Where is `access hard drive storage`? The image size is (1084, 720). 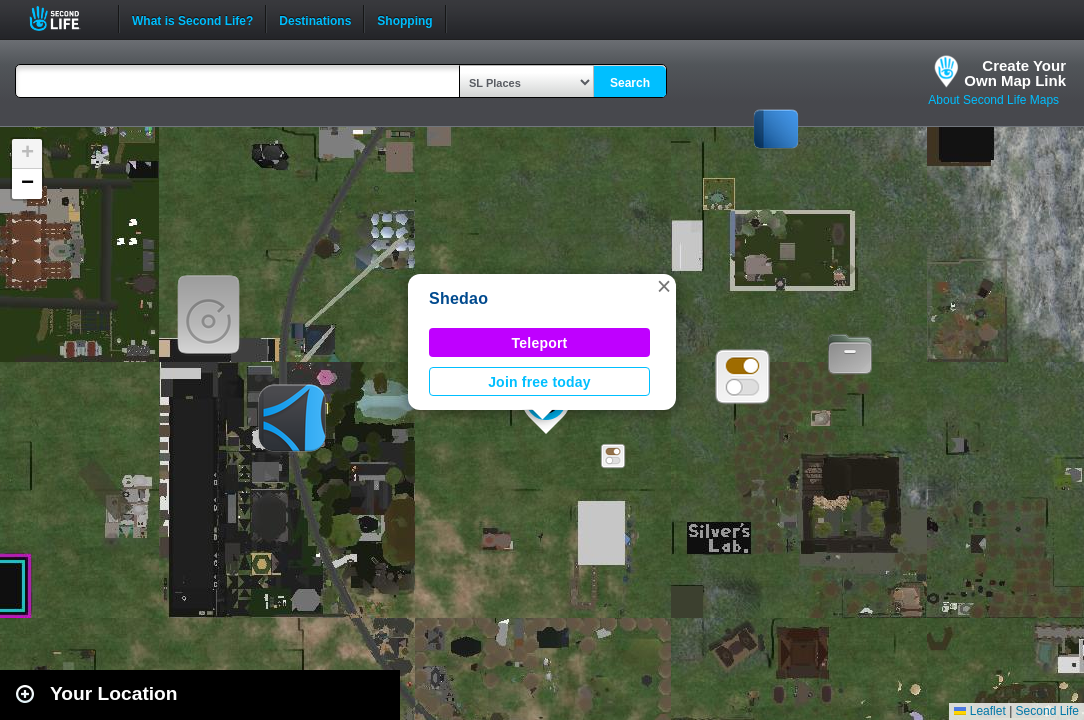
access hard drive storage is located at coordinates (208, 314).